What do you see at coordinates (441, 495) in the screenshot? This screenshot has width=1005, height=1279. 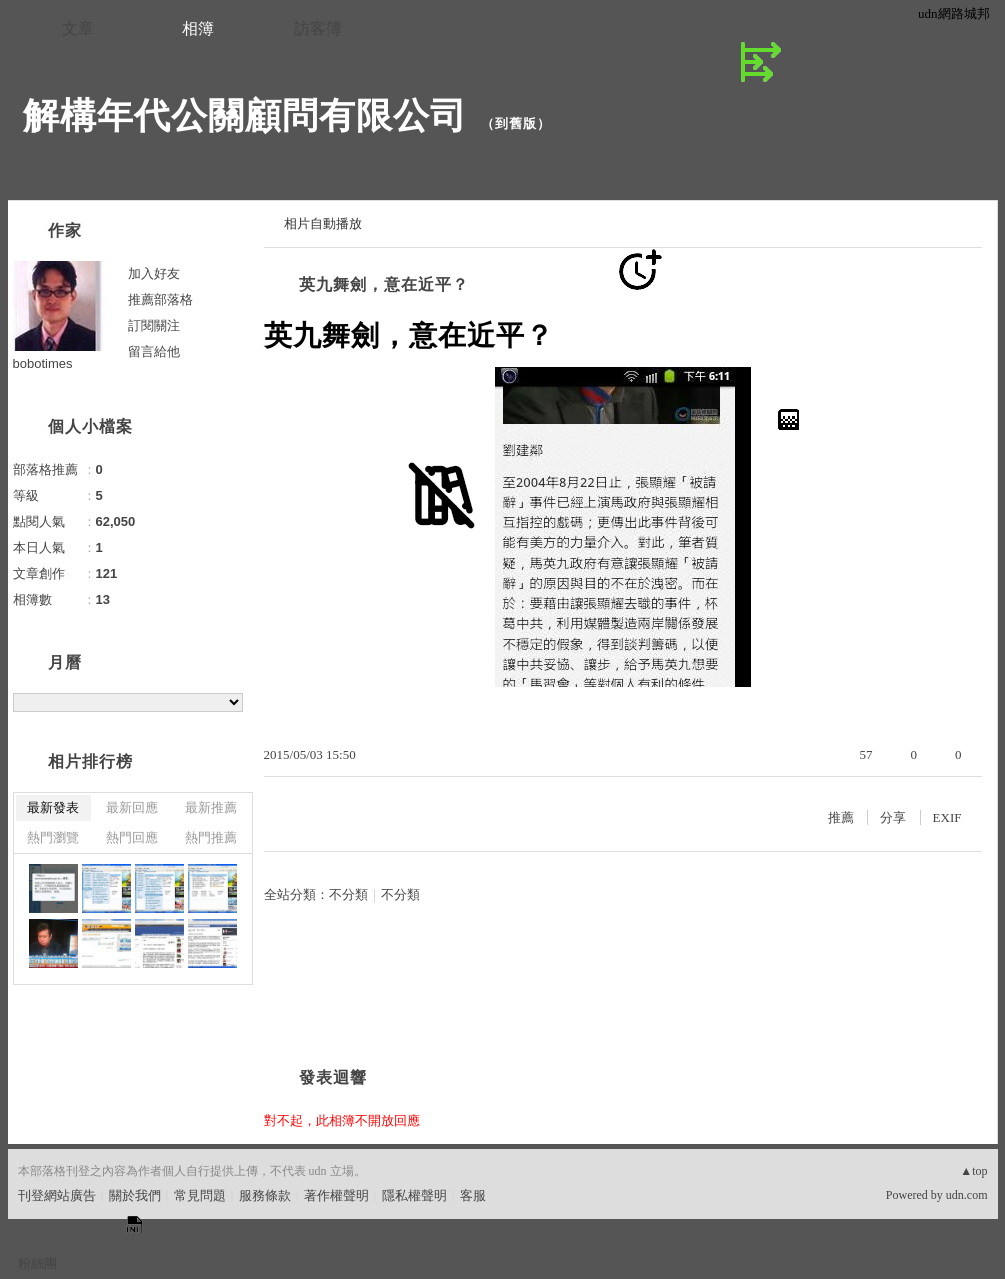 I see `library or reading feature unavailable` at bounding box center [441, 495].